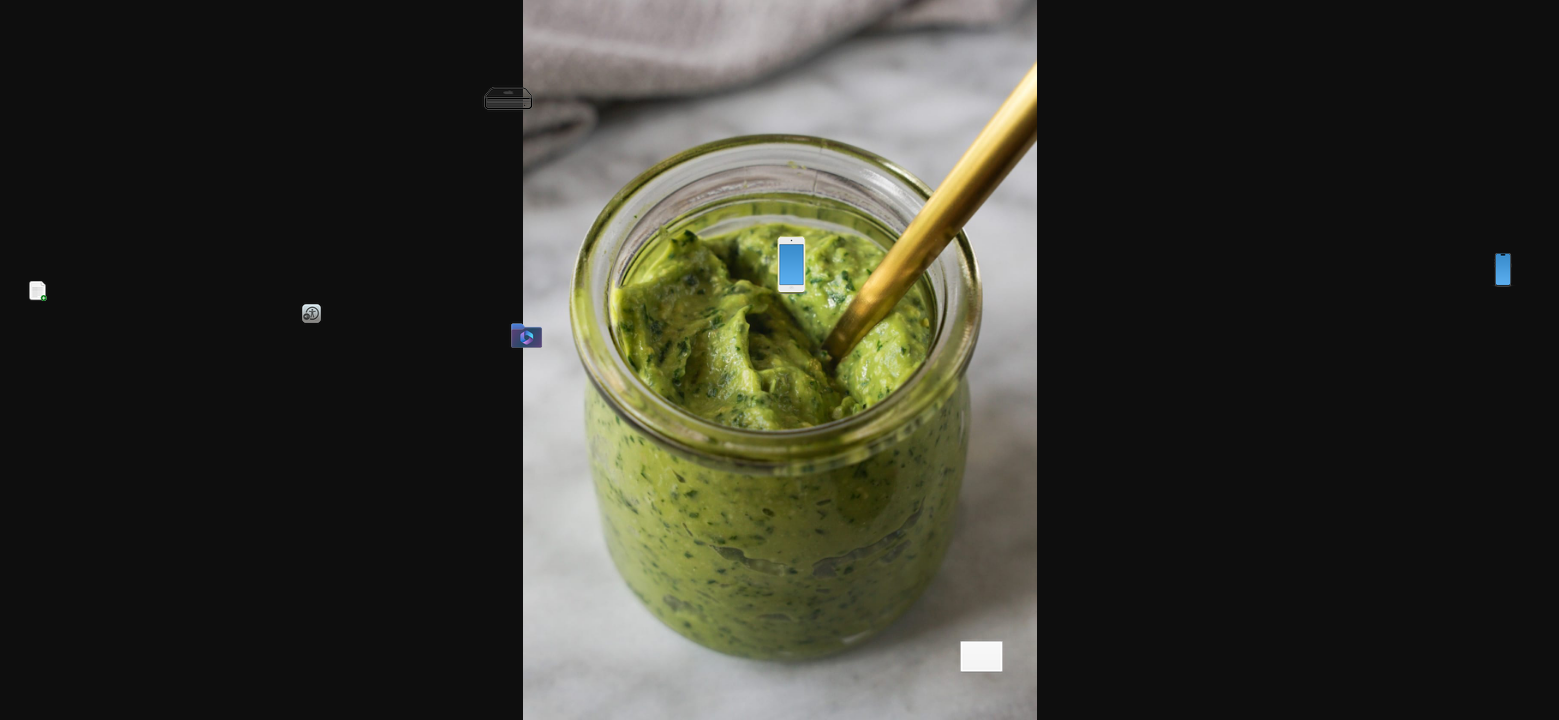  Describe the element at coordinates (37, 290) in the screenshot. I see `create a new document` at that location.